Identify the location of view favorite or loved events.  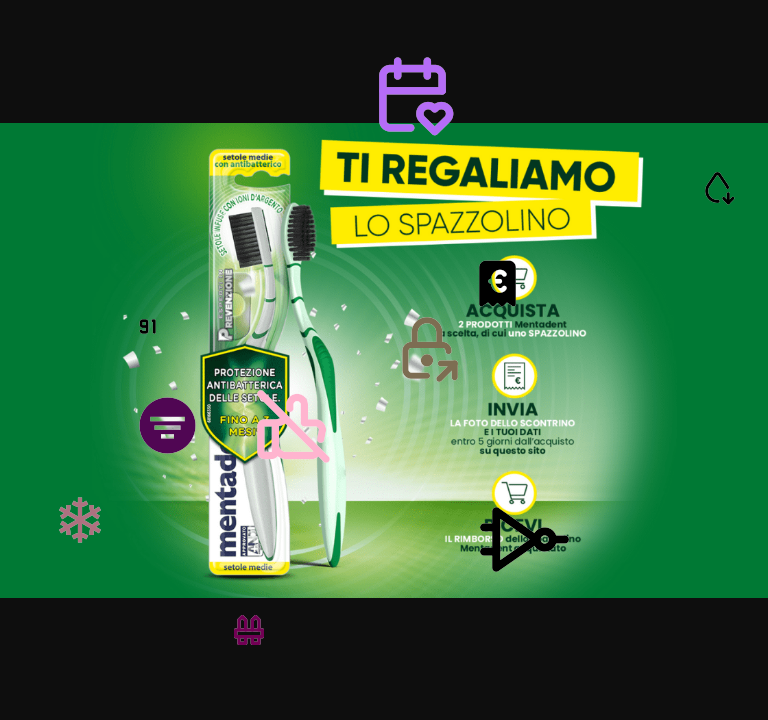
(412, 94).